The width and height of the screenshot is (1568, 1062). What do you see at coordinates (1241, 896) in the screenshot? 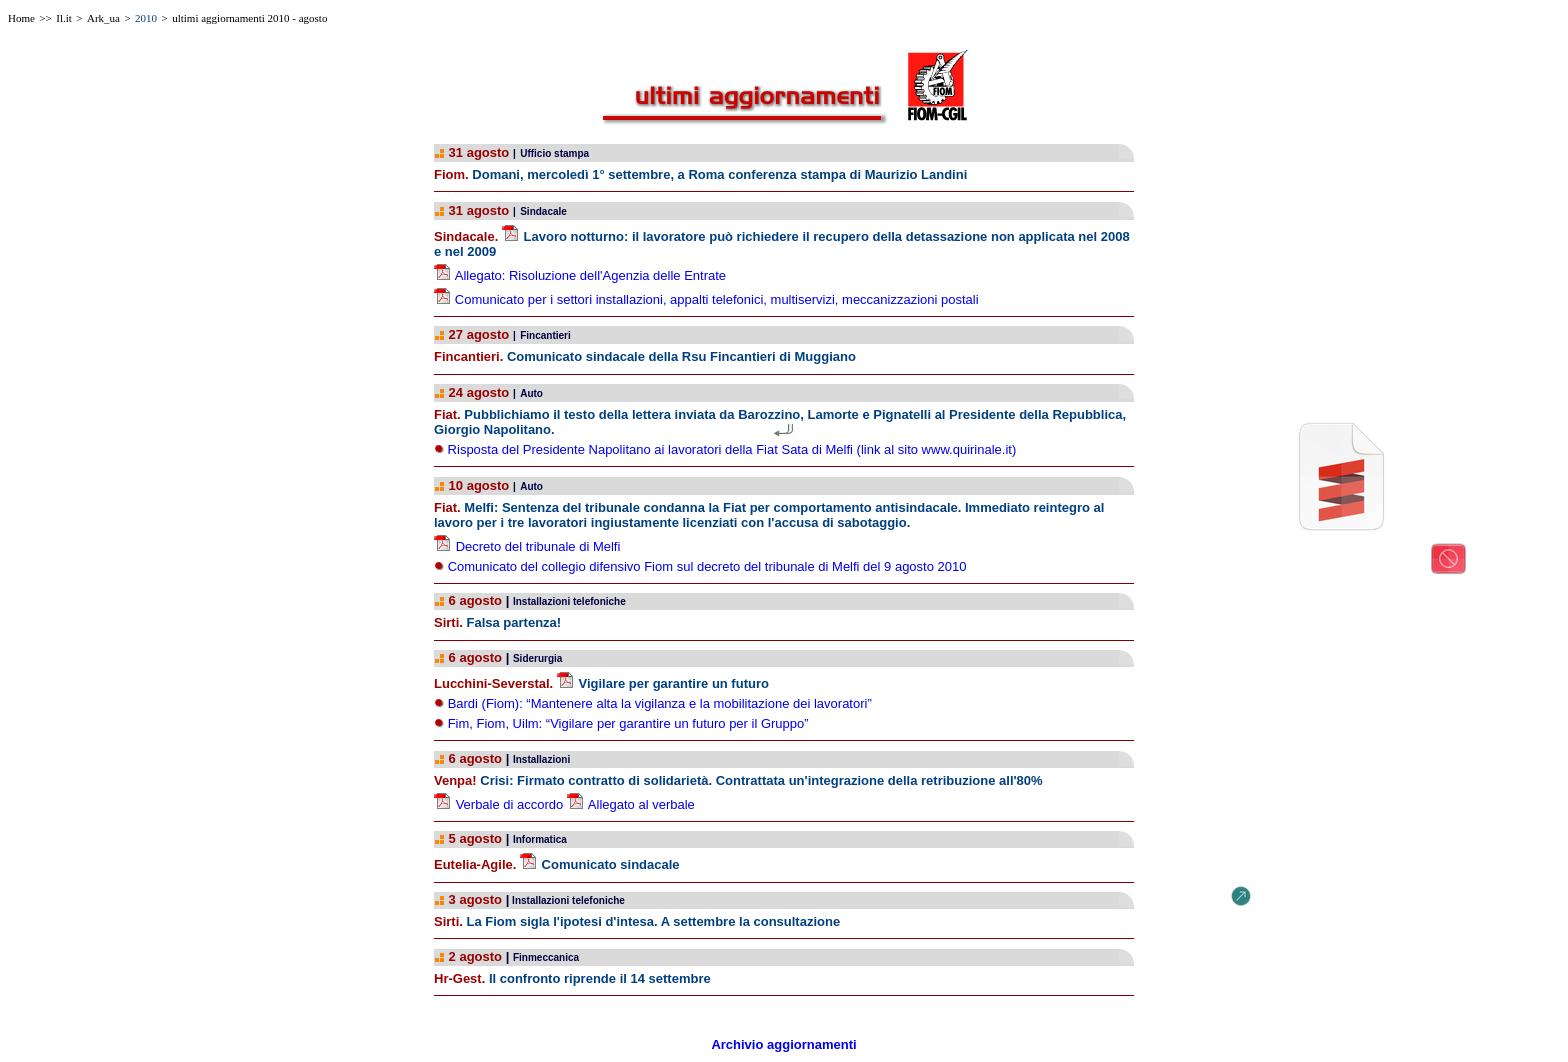
I see `indicates a symbolic link or shortcut to another file` at bounding box center [1241, 896].